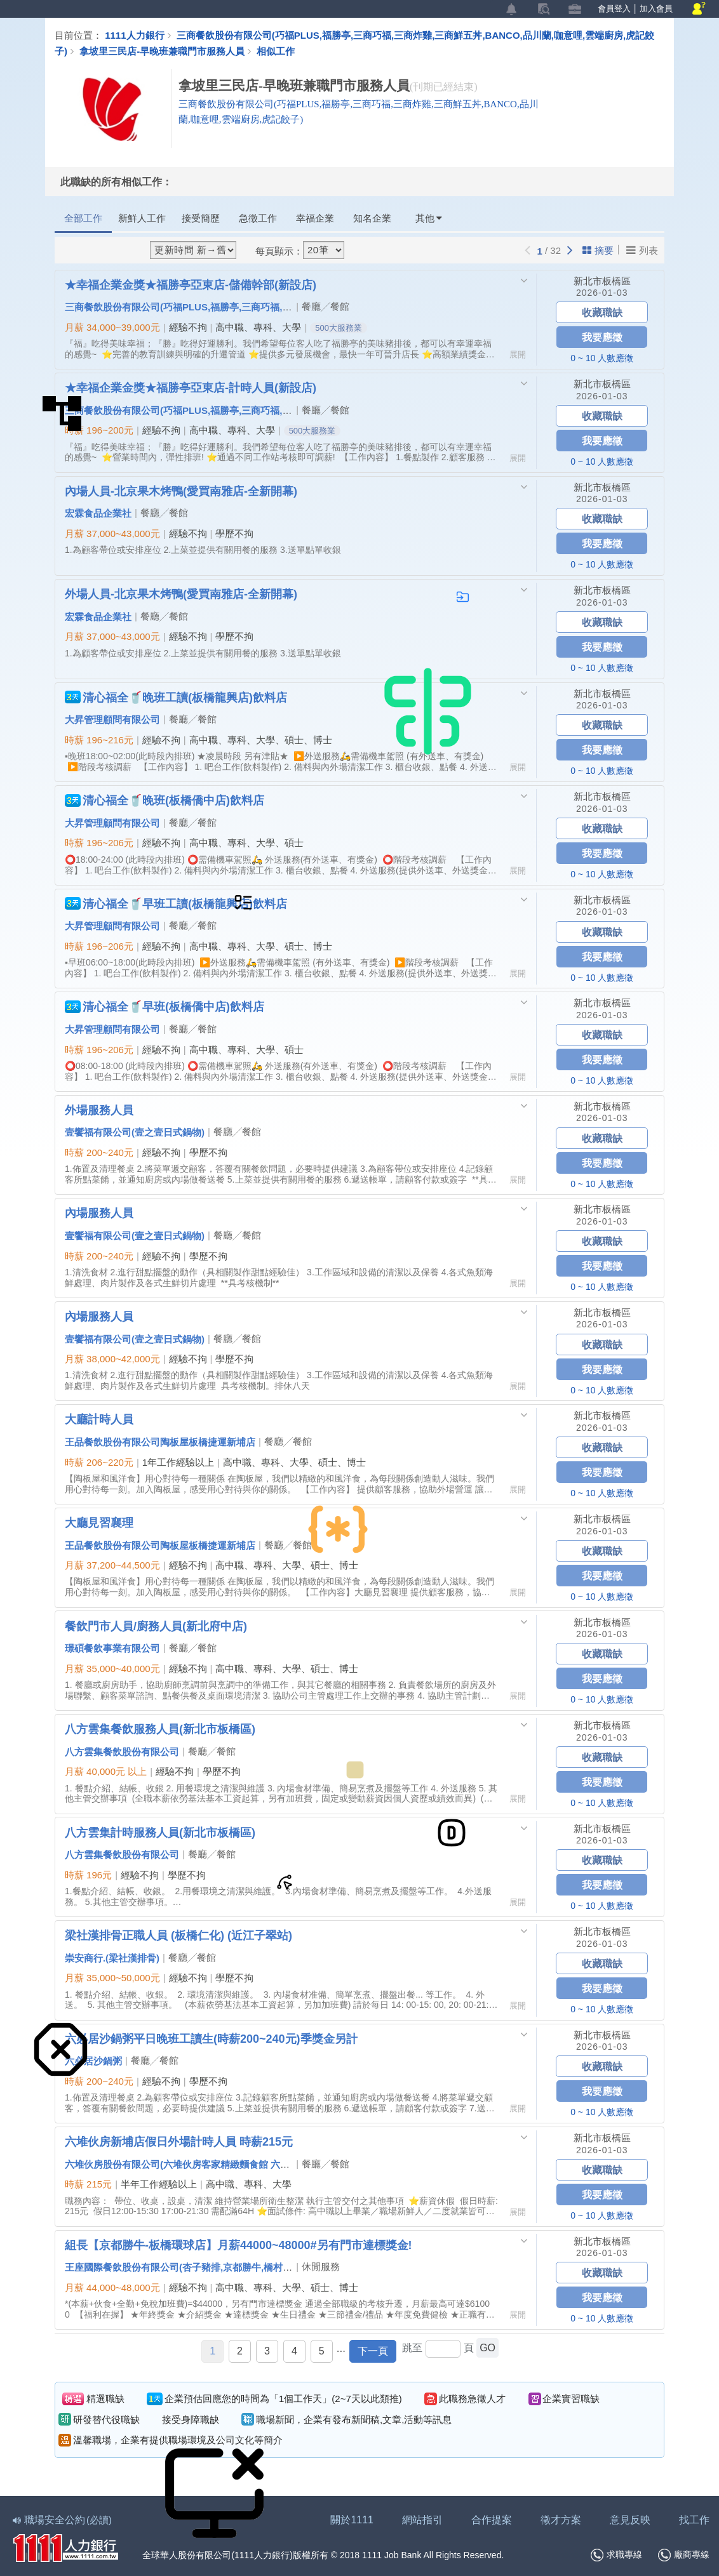 The image size is (719, 2576). What do you see at coordinates (452, 1833) in the screenshot?
I see `indicates a "D" rating or grade` at bounding box center [452, 1833].